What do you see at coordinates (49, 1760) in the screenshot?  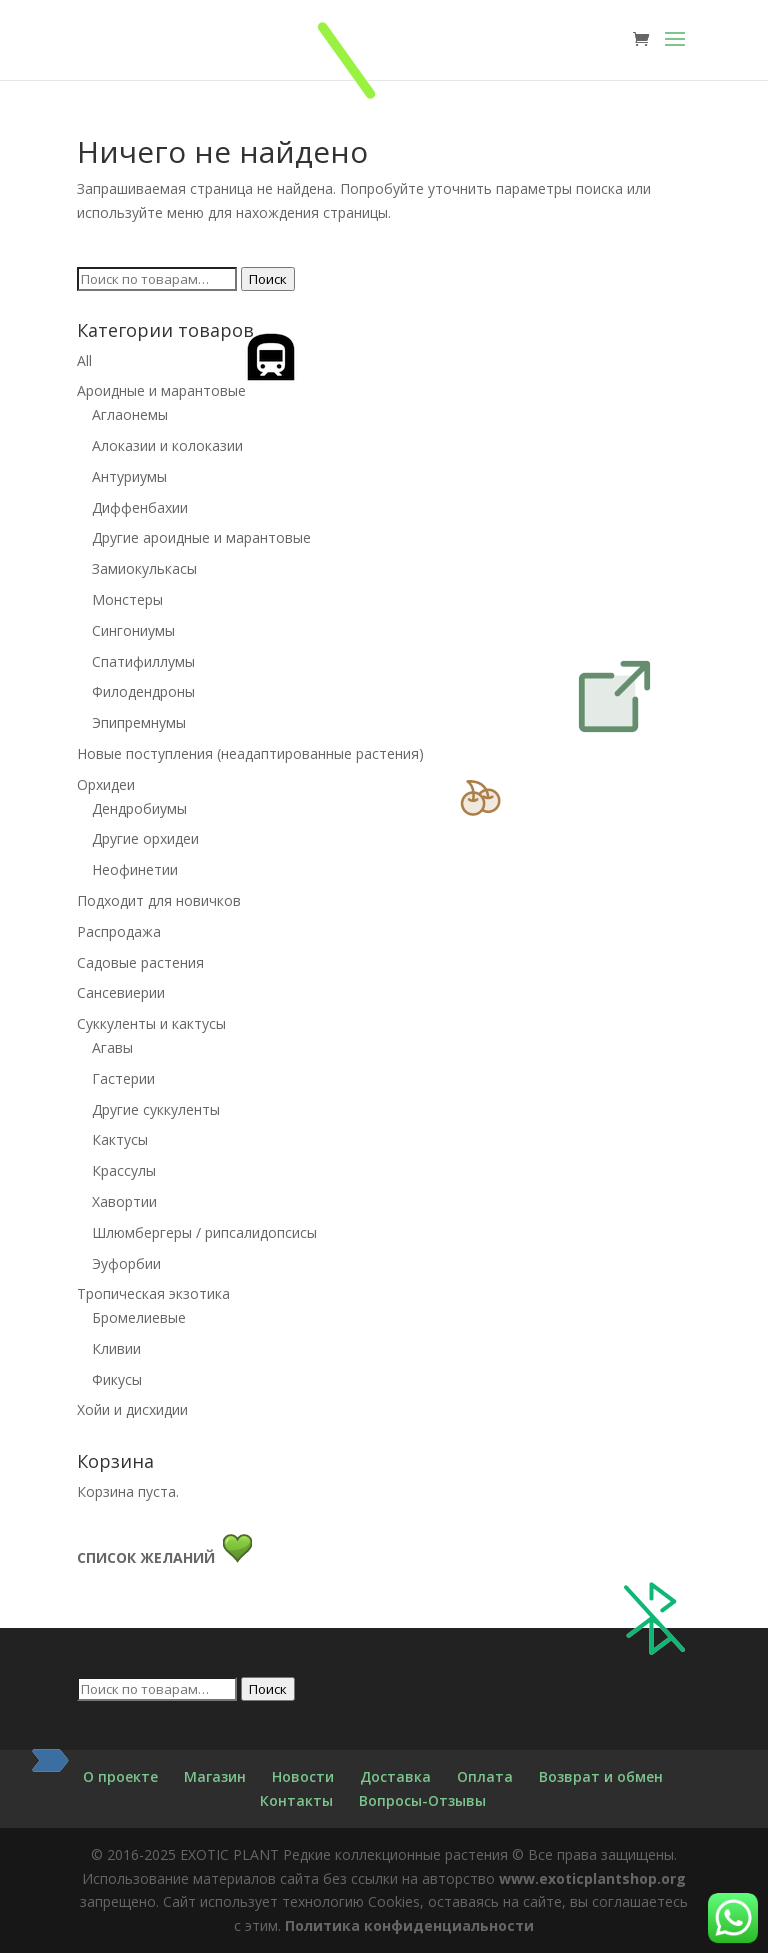 I see `mark item as important or priority` at bounding box center [49, 1760].